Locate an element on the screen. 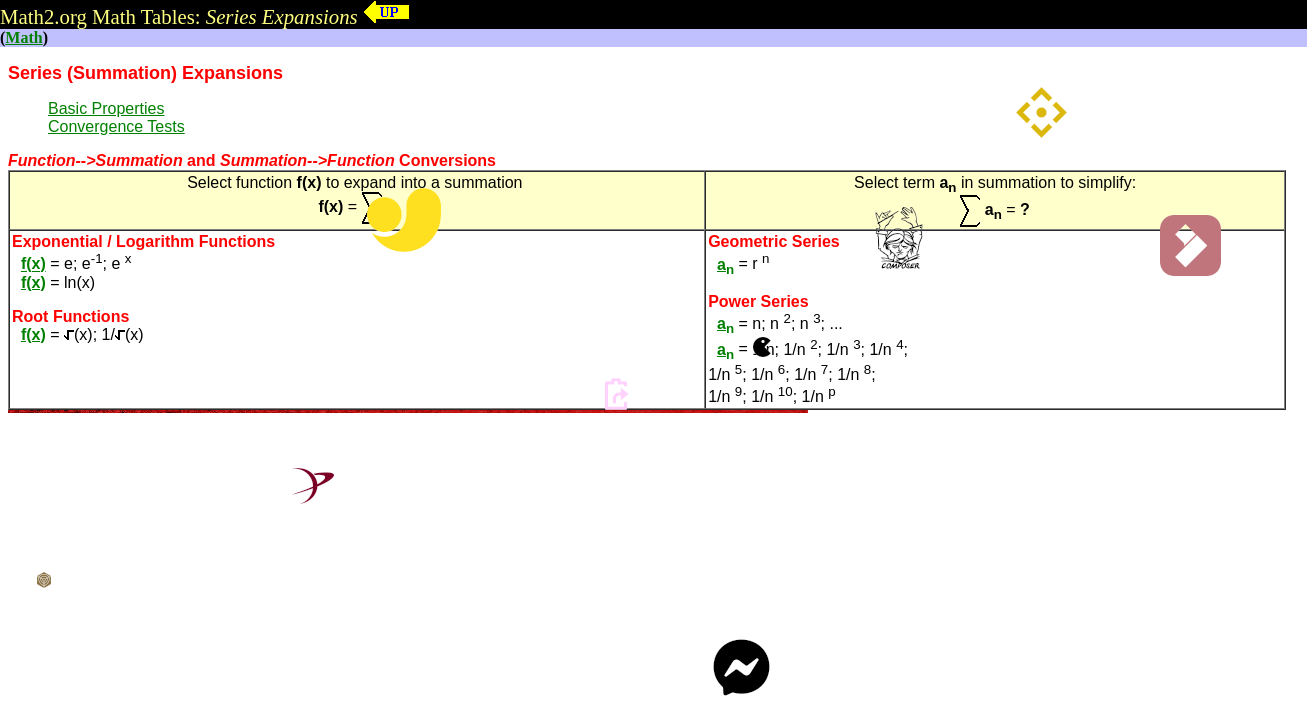  share battery power with another device is located at coordinates (616, 394).